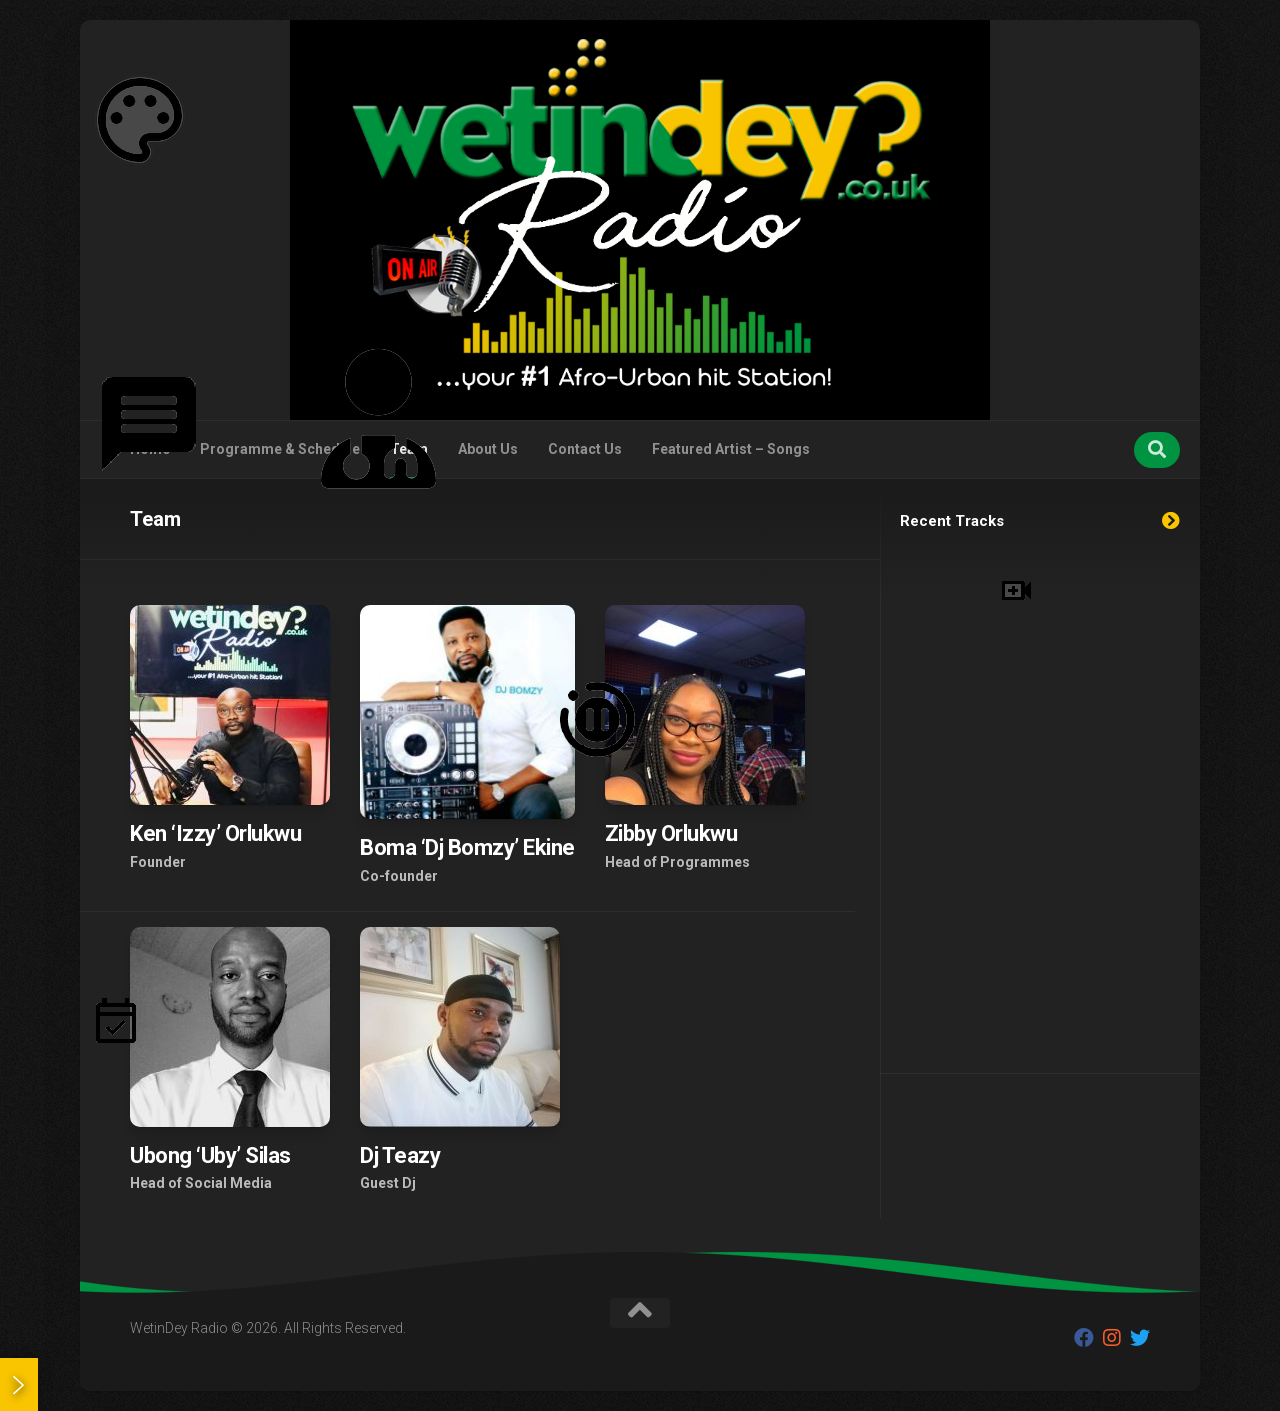 The height and width of the screenshot is (1411, 1280). Describe the element at coordinates (116, 1023) in the screenshot. I see `event confirmed or available` at that location.